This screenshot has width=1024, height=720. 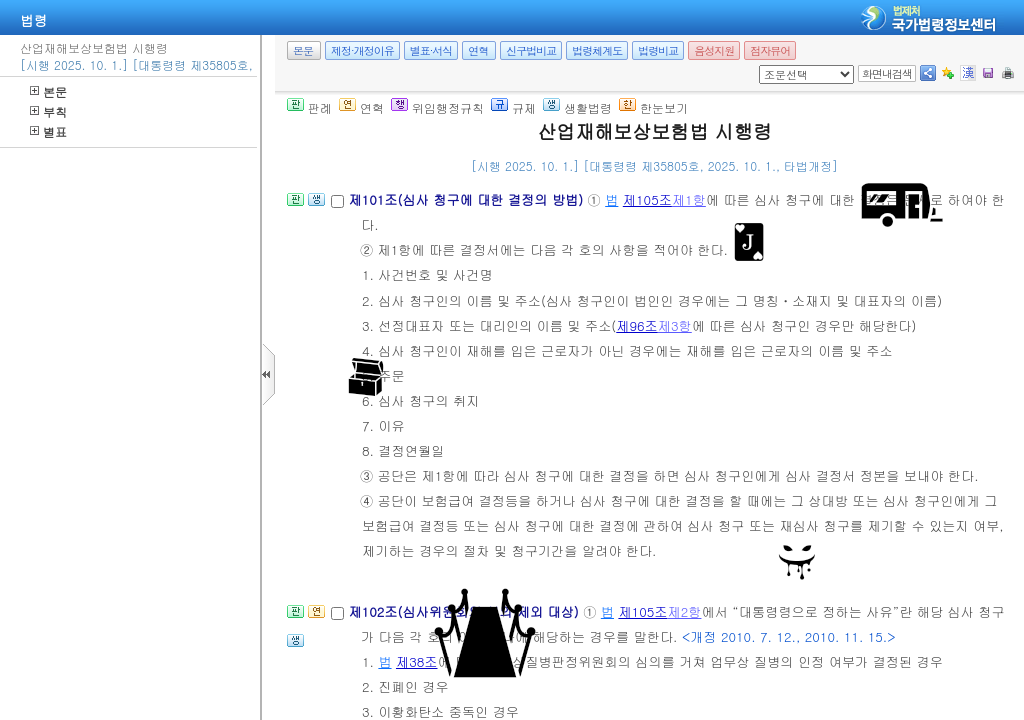 I want to click on indicates a delicious or tempting item, so click(x=797, y=562).